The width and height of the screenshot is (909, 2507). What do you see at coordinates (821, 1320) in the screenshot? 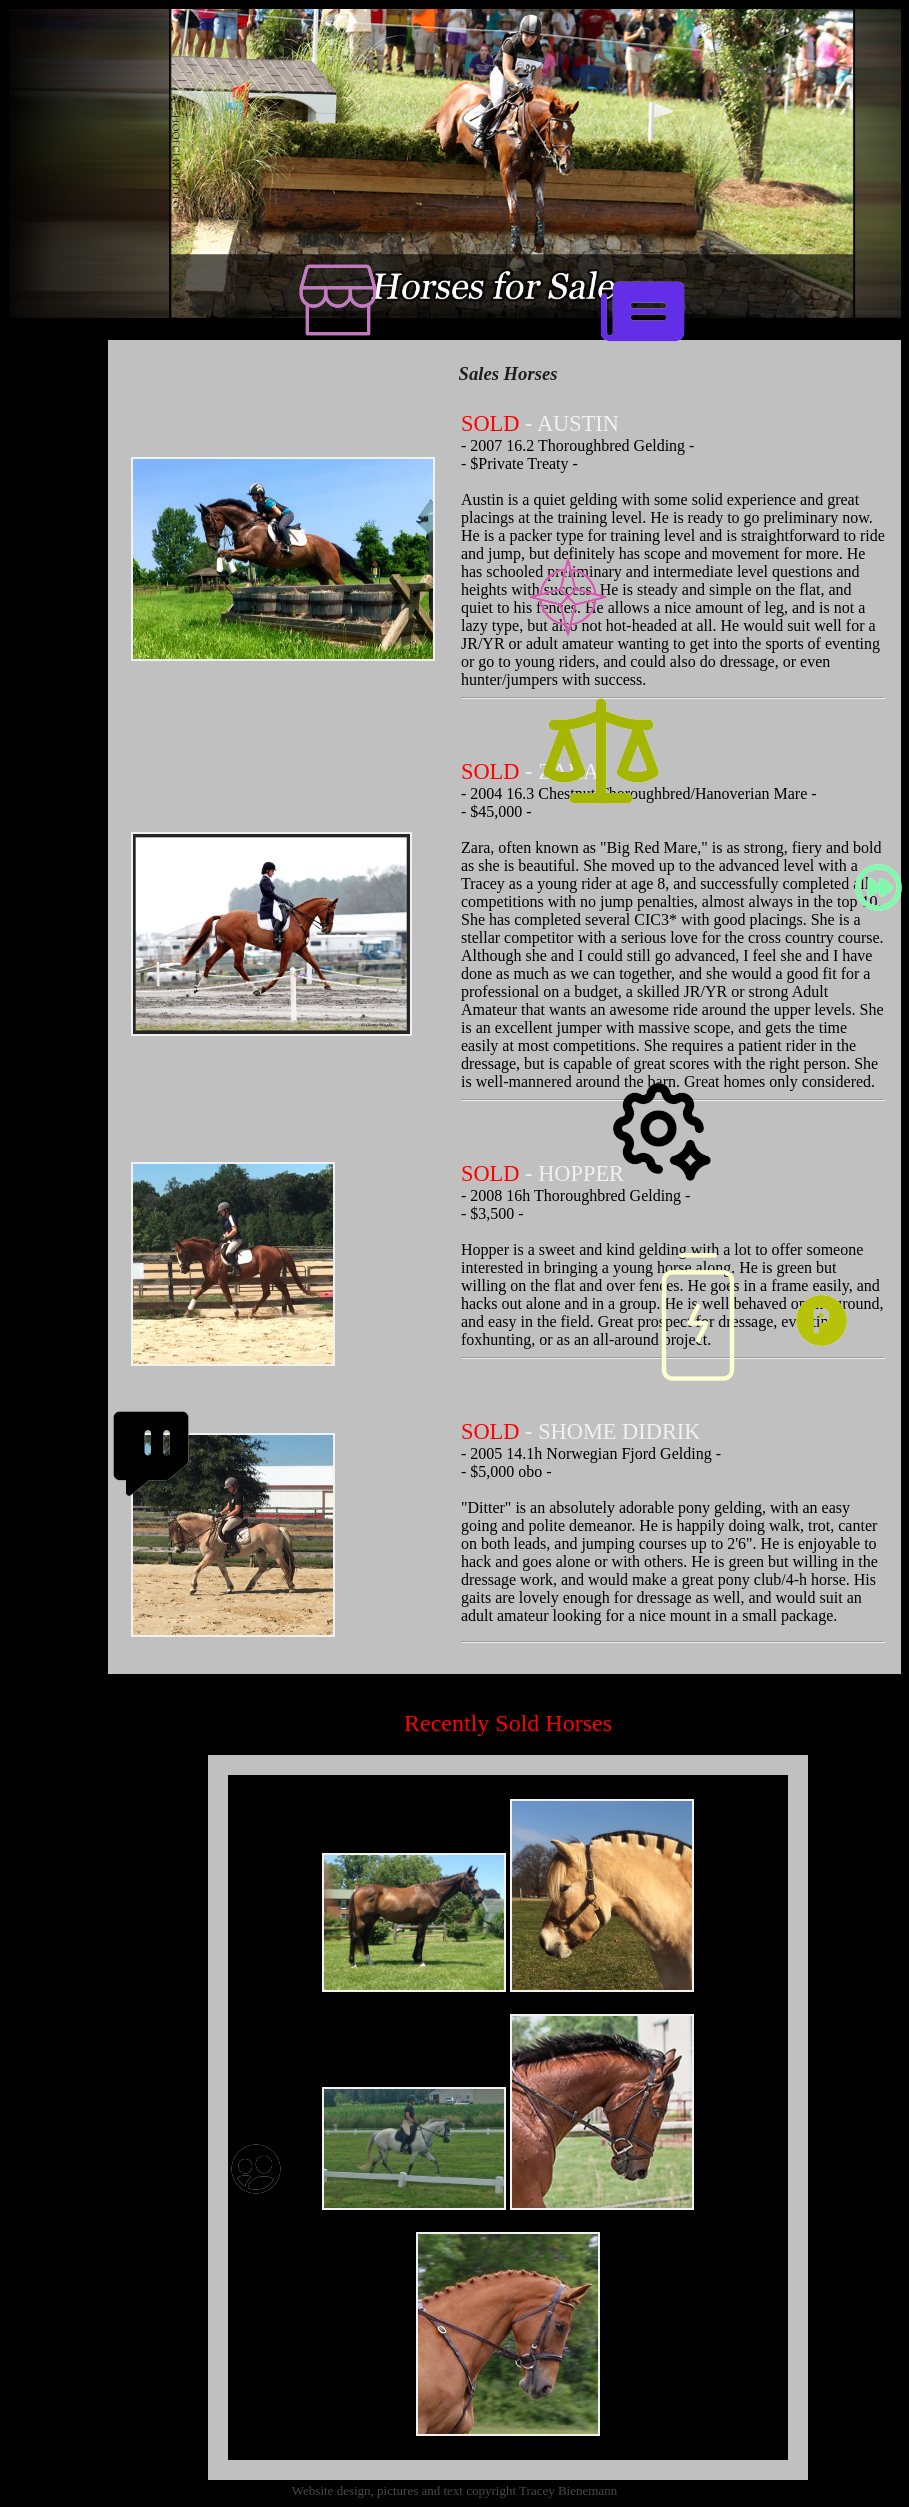
I see `indicates parking available or parking location` at bounding box center [821, 1320].